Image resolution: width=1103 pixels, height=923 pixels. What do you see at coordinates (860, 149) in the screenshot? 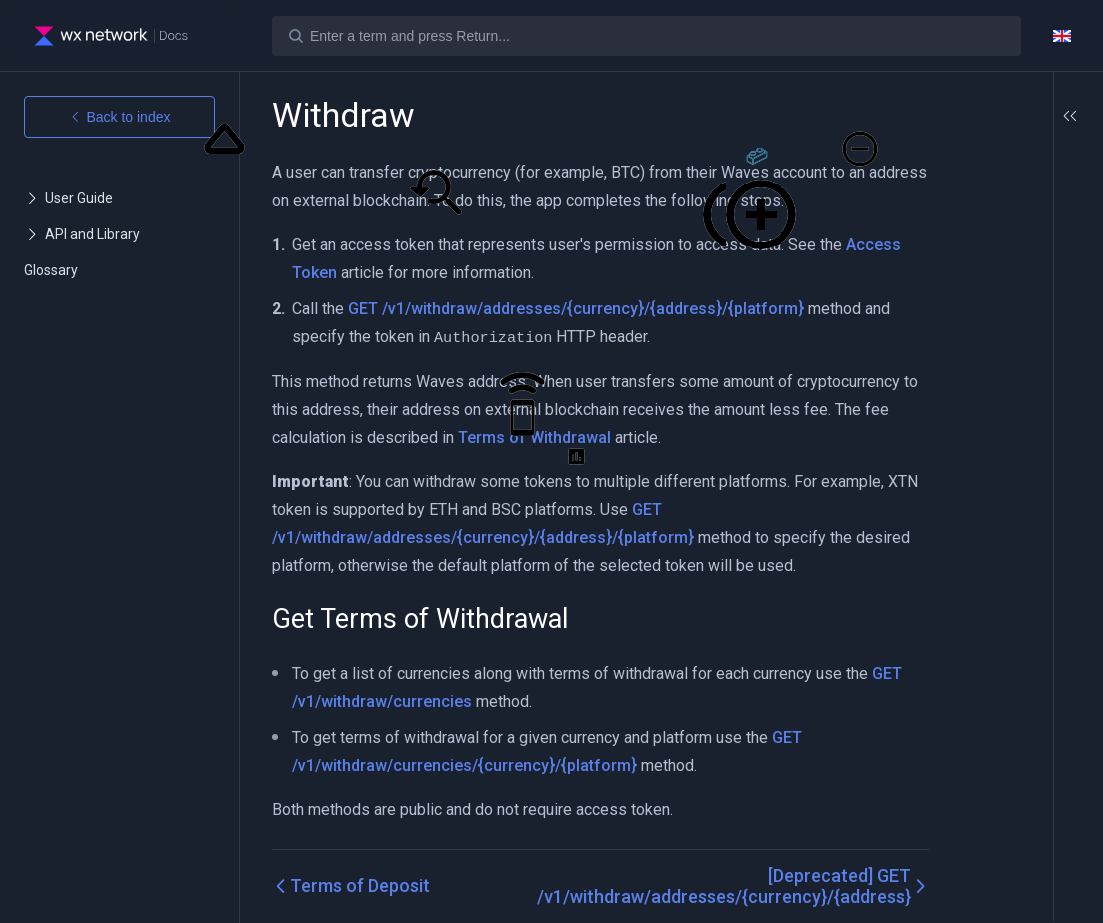
I see `remove an item from a list` at bounding box center [860, 149].